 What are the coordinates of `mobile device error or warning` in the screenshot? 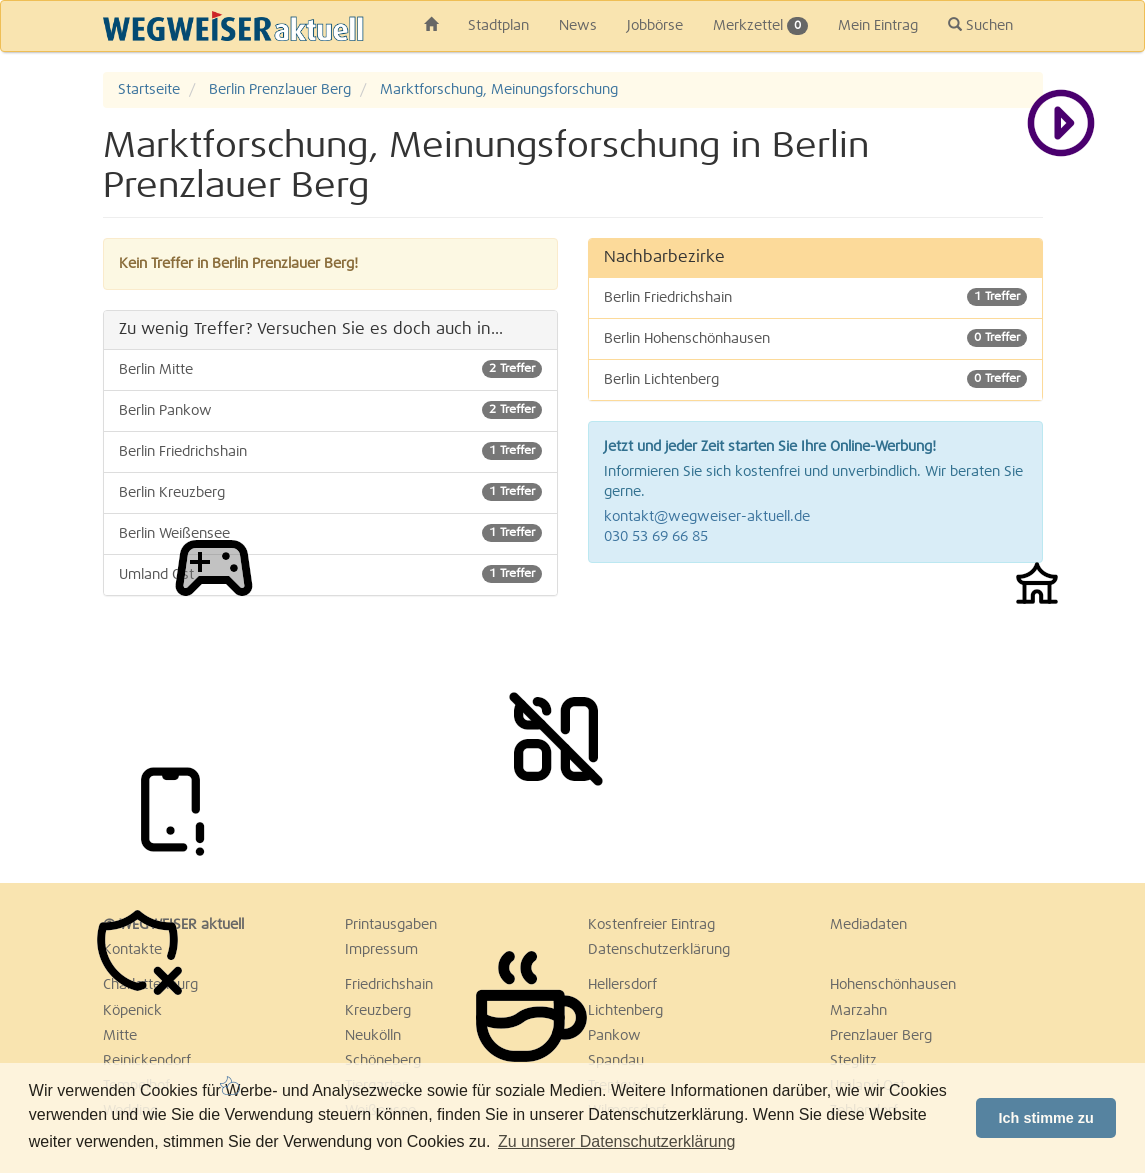 It's located at (170, 809).